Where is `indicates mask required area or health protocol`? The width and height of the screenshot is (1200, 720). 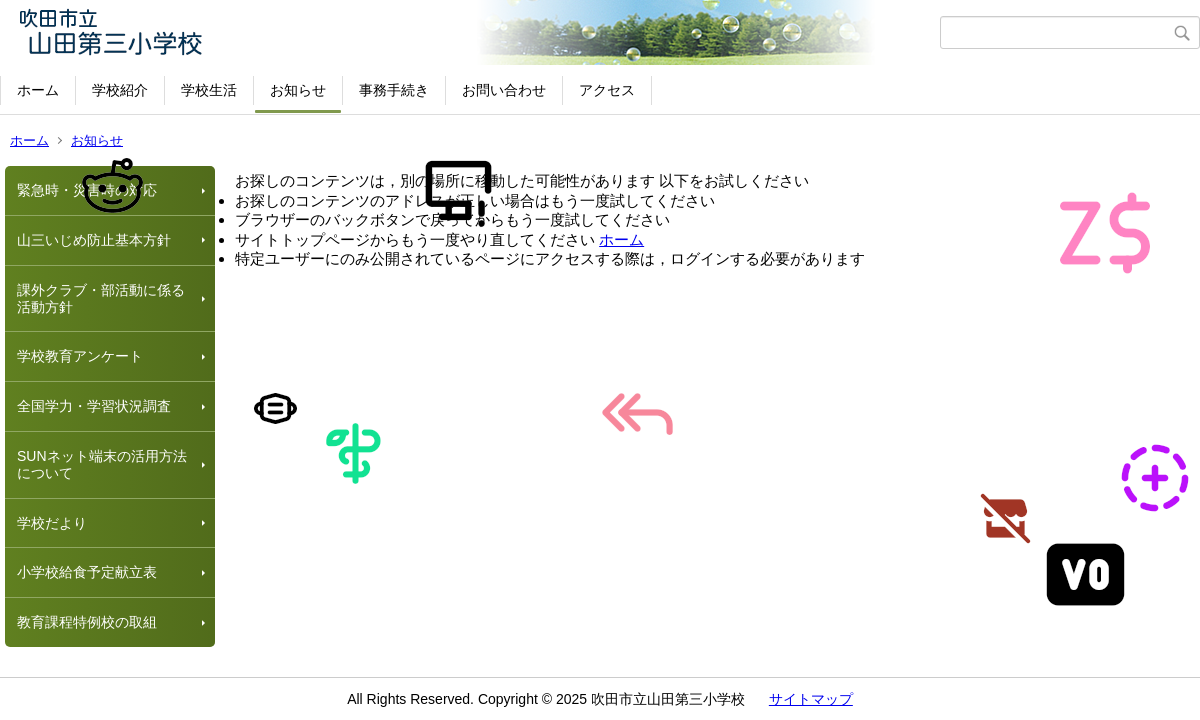
indicates mask required area or health protocol is located at coordinates (275, 408).